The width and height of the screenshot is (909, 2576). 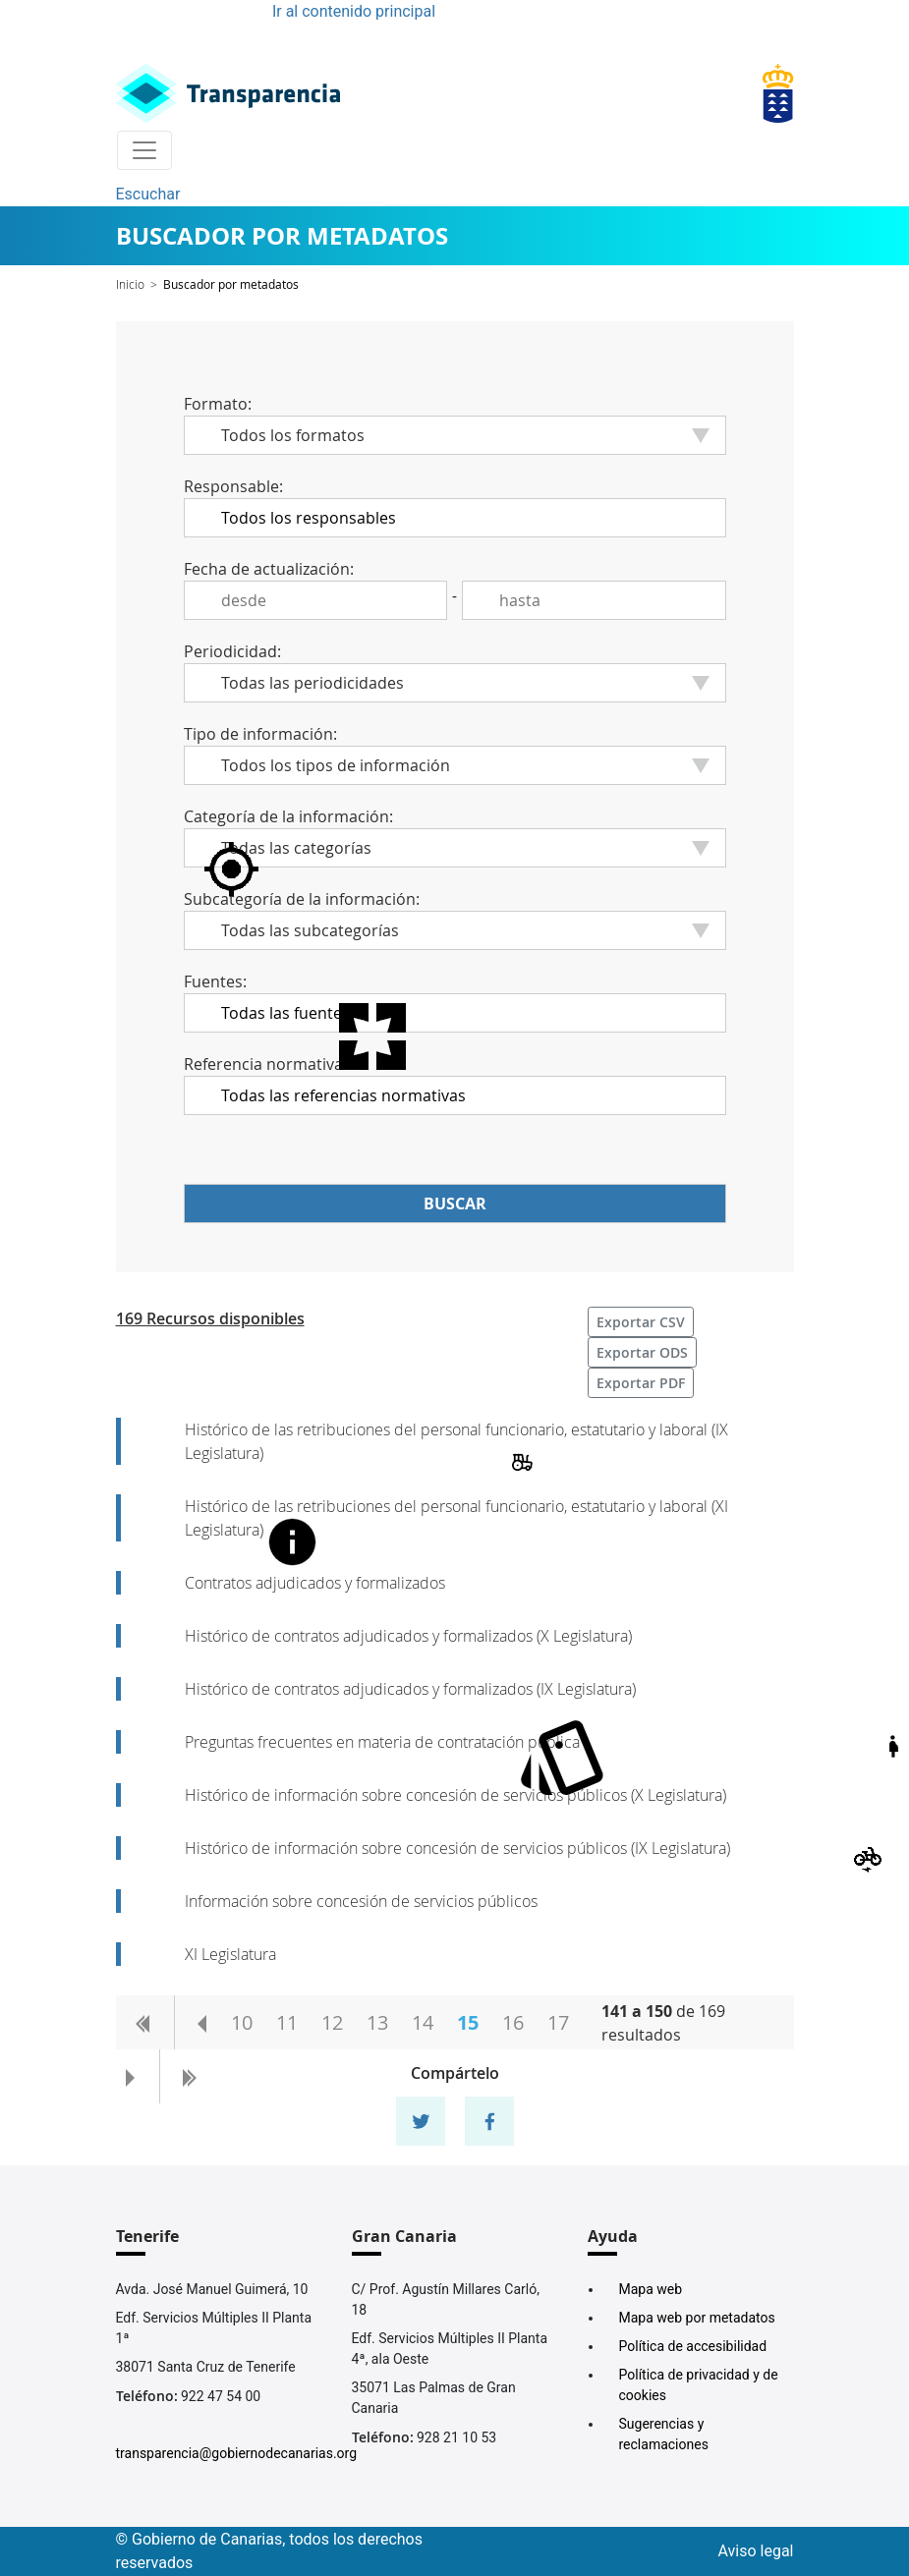 I want to click on access farm or agricultural equipment settings, so click(x=522, y=1462).